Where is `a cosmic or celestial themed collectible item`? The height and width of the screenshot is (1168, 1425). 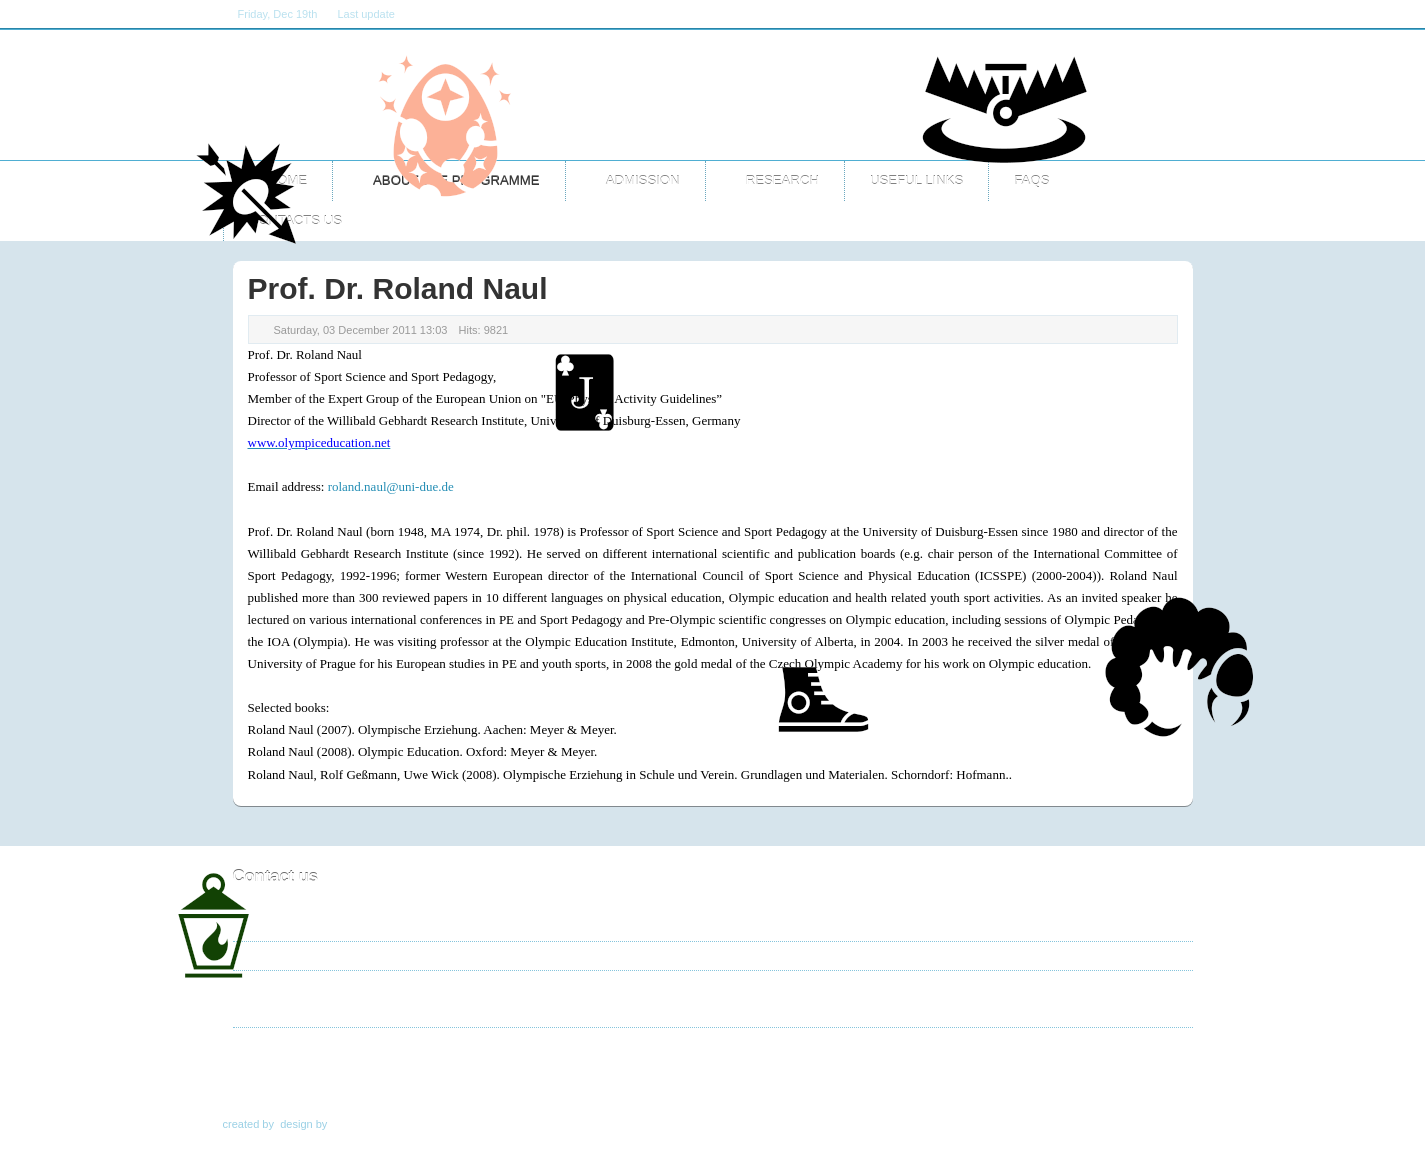
a cosmic or celestial themed collectible item is located at coordinates (445, 125).